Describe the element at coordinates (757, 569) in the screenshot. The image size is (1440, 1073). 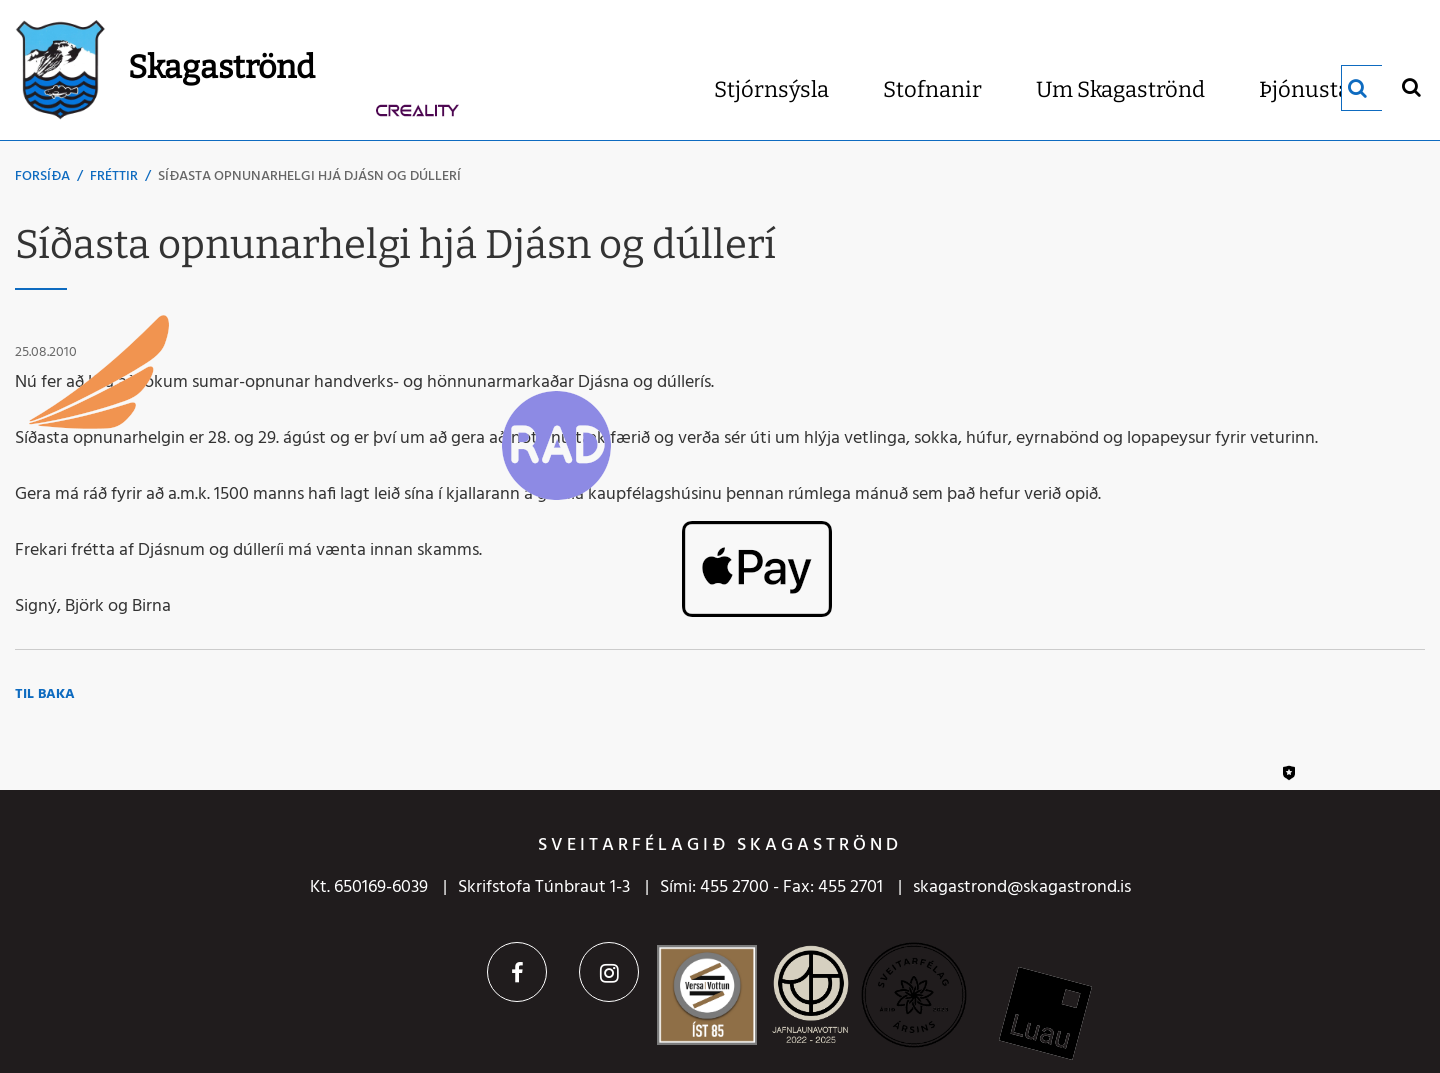
I see `pay with Apple Pay` at that location.